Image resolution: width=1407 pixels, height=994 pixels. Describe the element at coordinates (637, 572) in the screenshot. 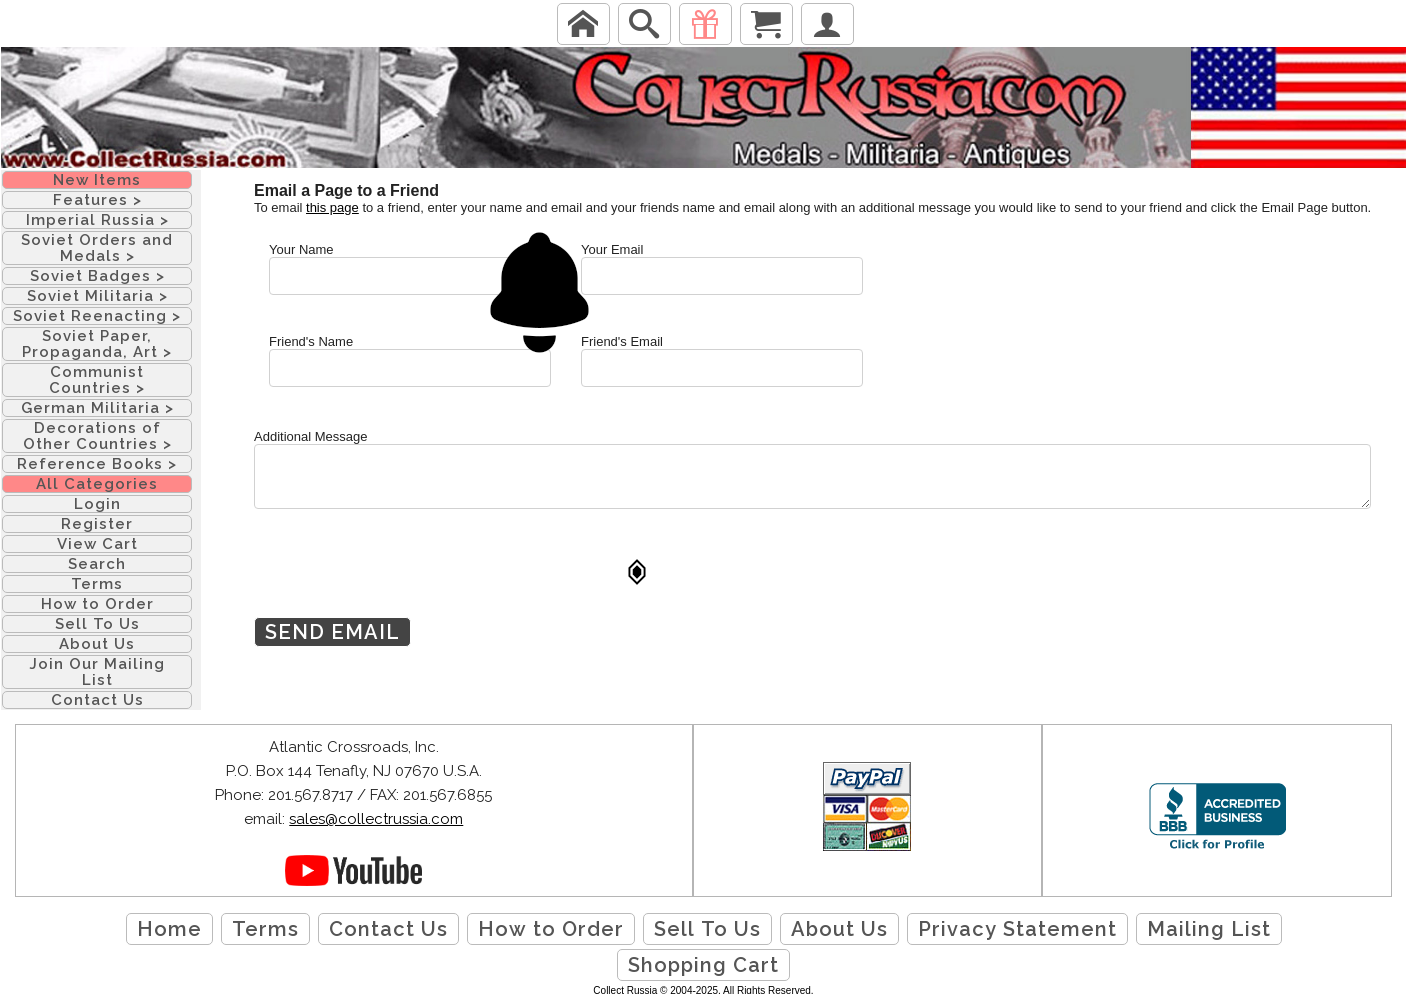

I see `indicates a Discord server booster status` at that location.